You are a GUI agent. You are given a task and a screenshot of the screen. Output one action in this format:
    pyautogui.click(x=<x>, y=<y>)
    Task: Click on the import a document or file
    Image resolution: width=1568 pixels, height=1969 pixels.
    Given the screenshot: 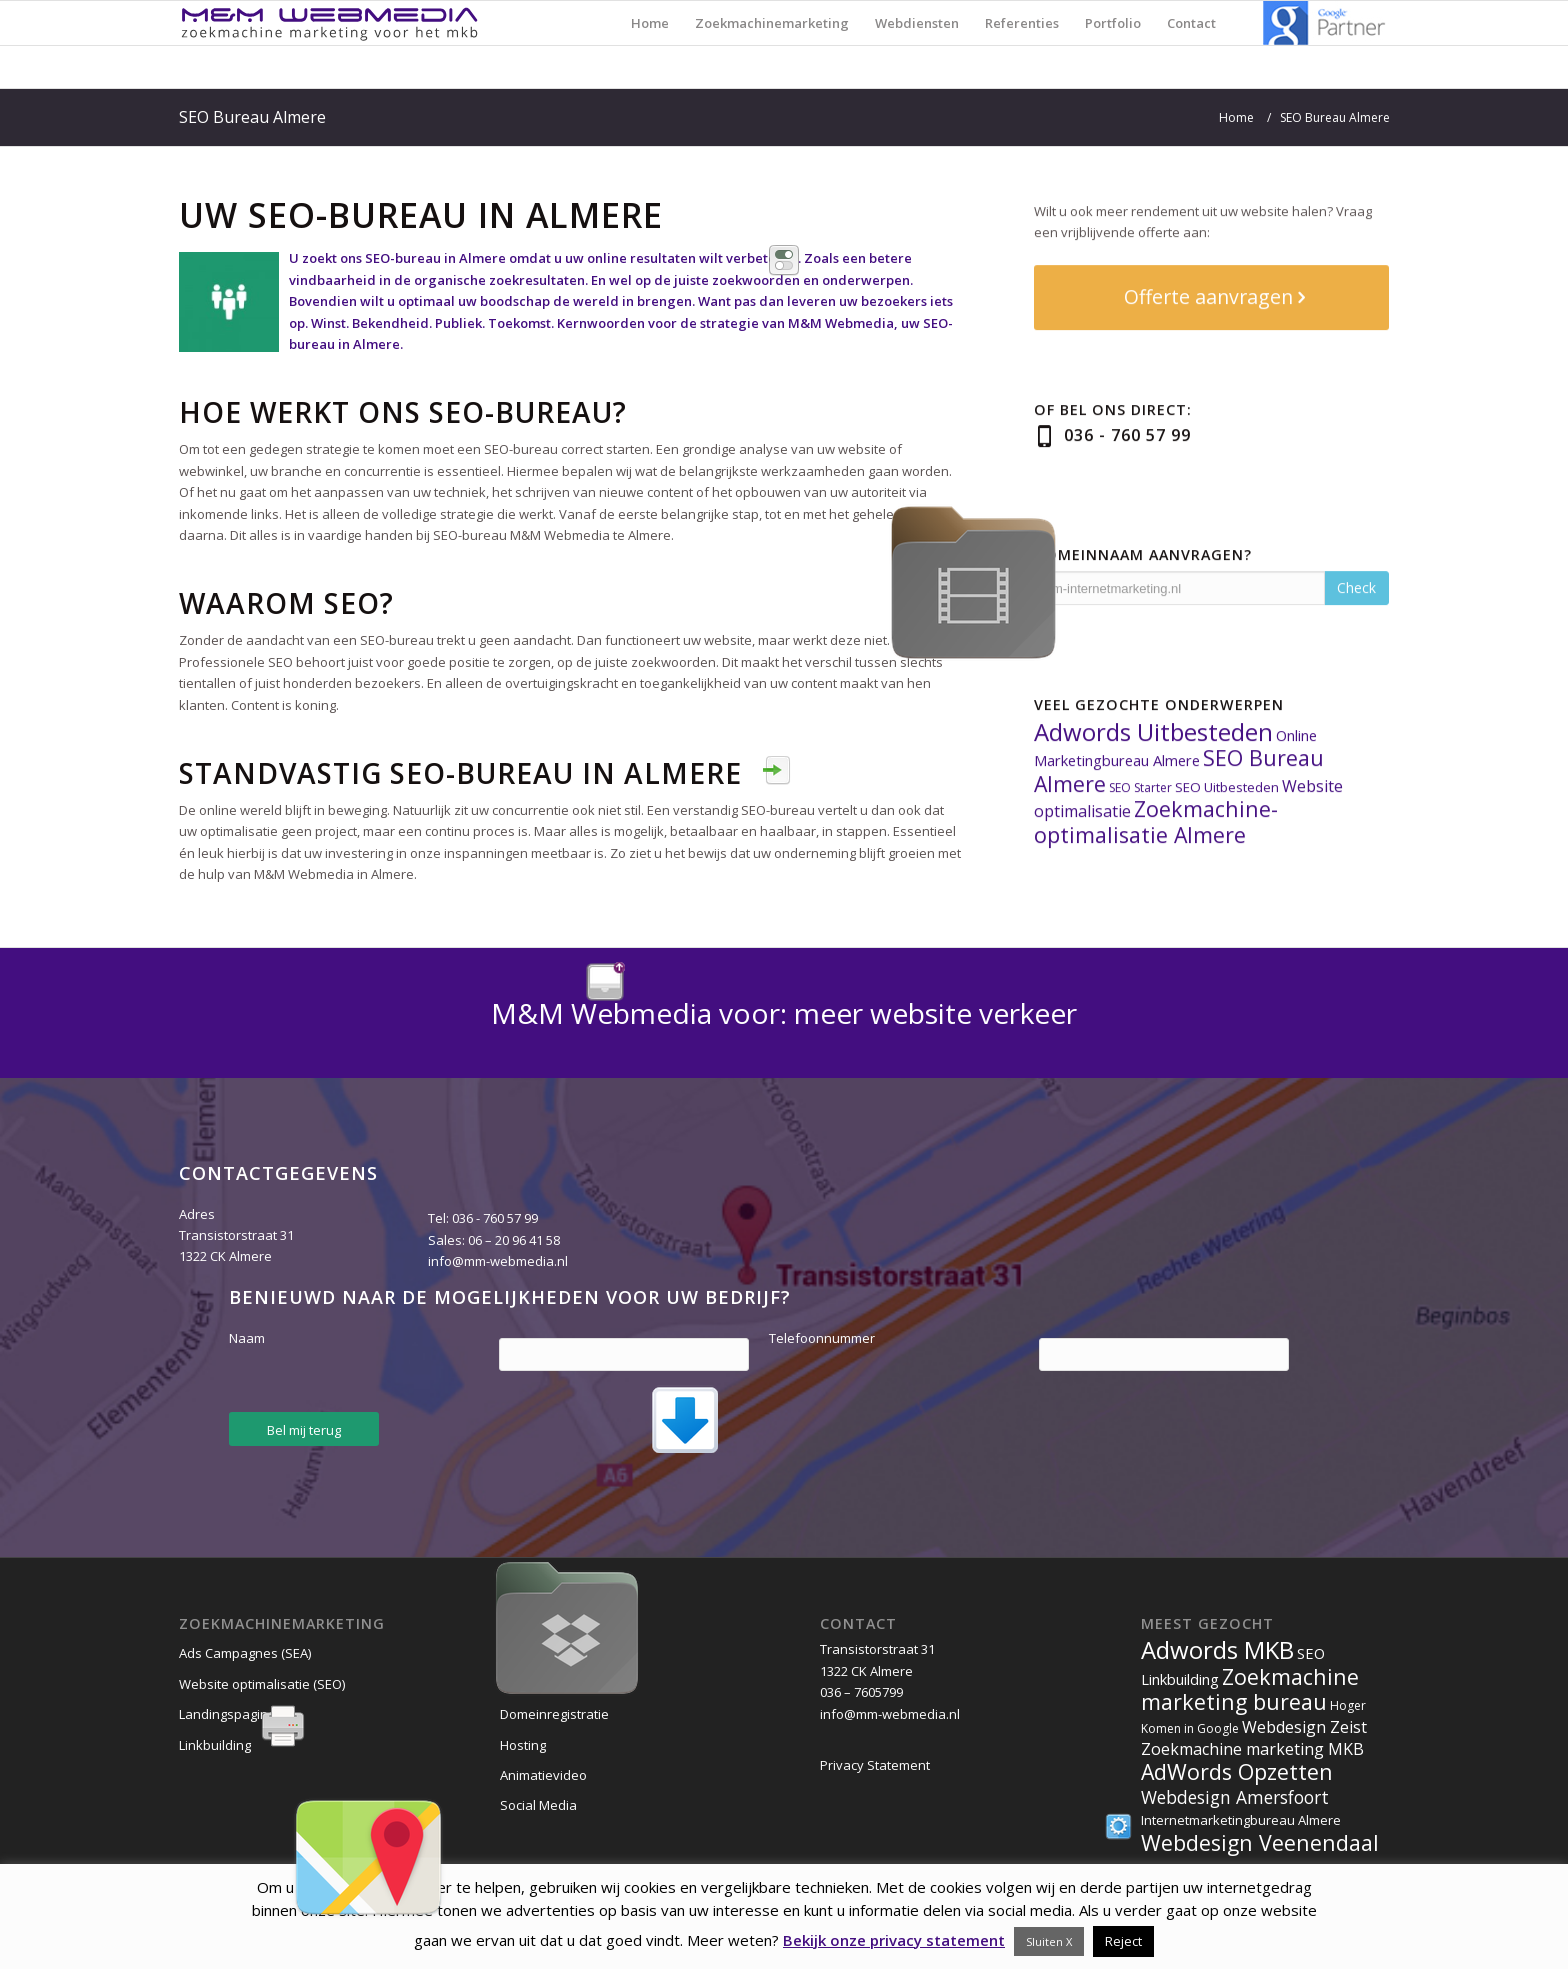 What is the action you would take?
    pyautogui.click(x=778, y=770)
    